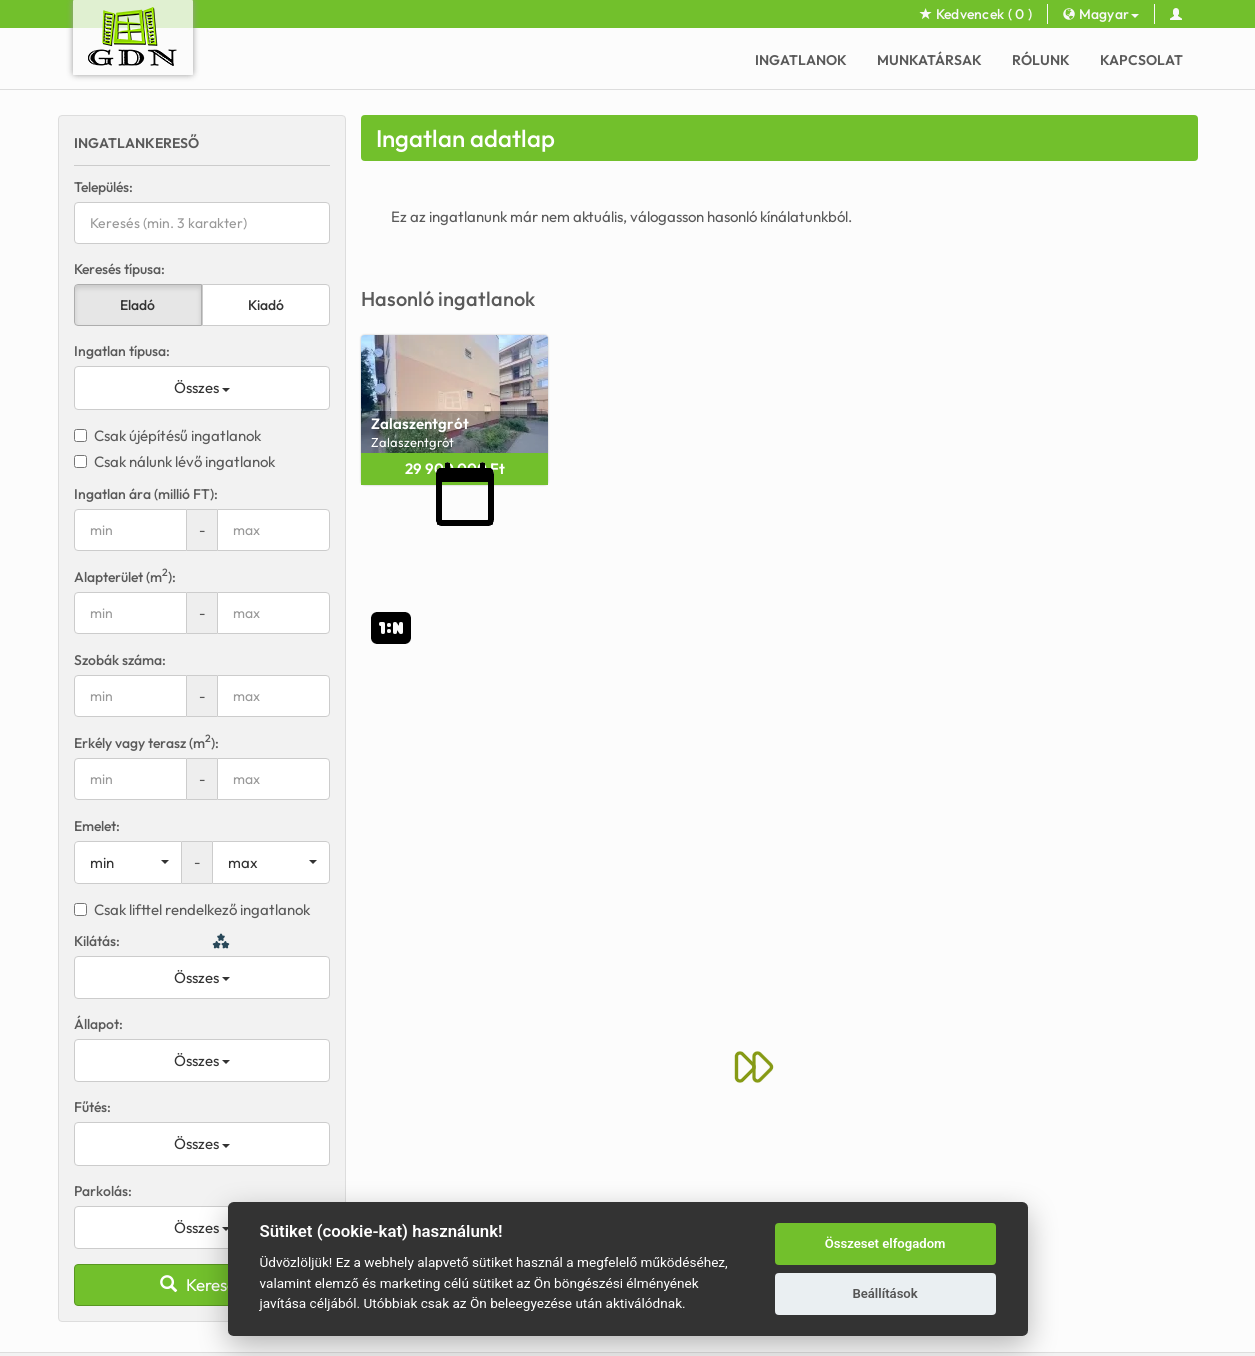 This screenshot has width=1255, height=1356. Describe the element at coordinates (221, 941) in the screenshot. I see `view ratings or reviews` at that location.